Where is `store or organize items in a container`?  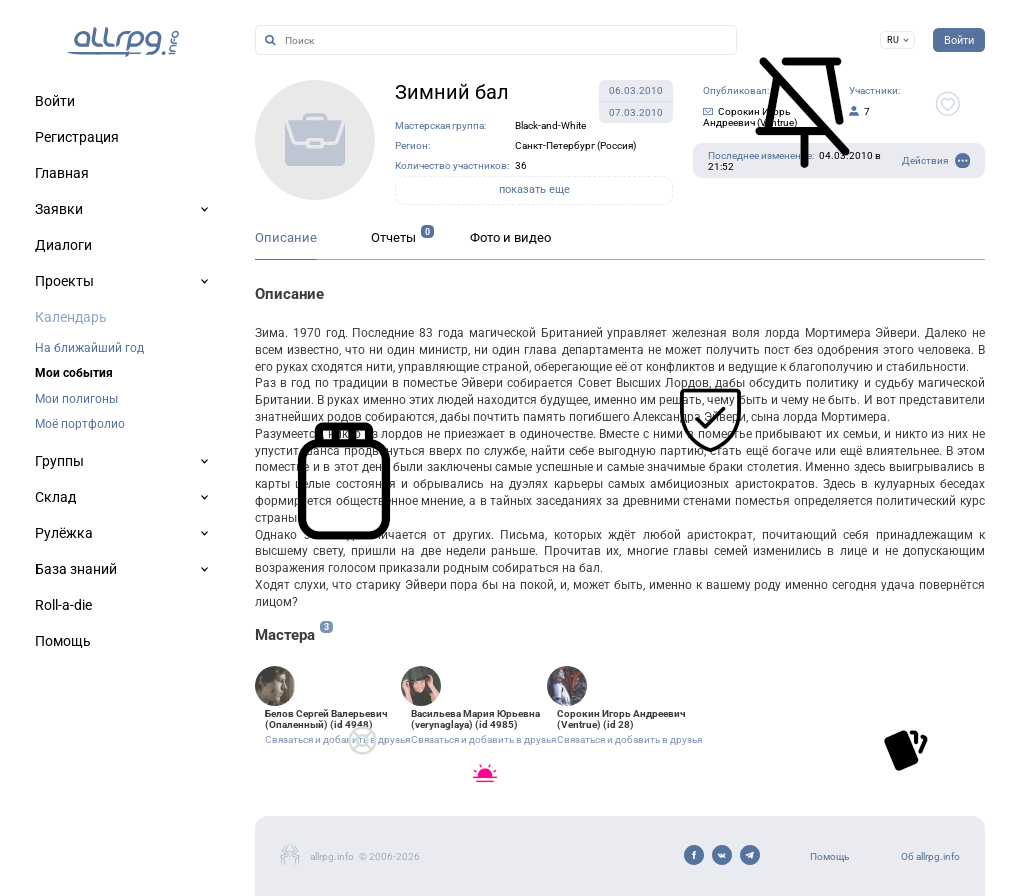
store or organize items in a container is located at coordinates (344, 481).